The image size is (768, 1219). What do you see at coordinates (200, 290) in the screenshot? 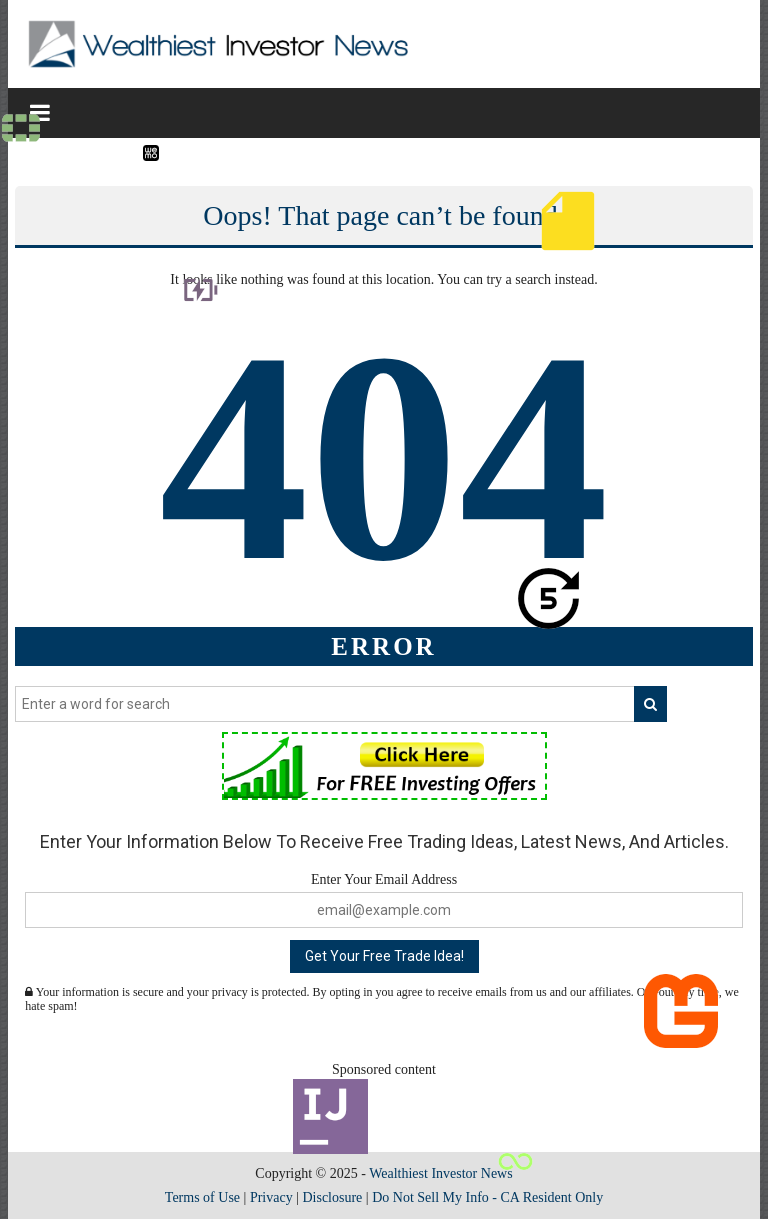
I see `indicates battery is currently charging` at bounding box center [200, 290].